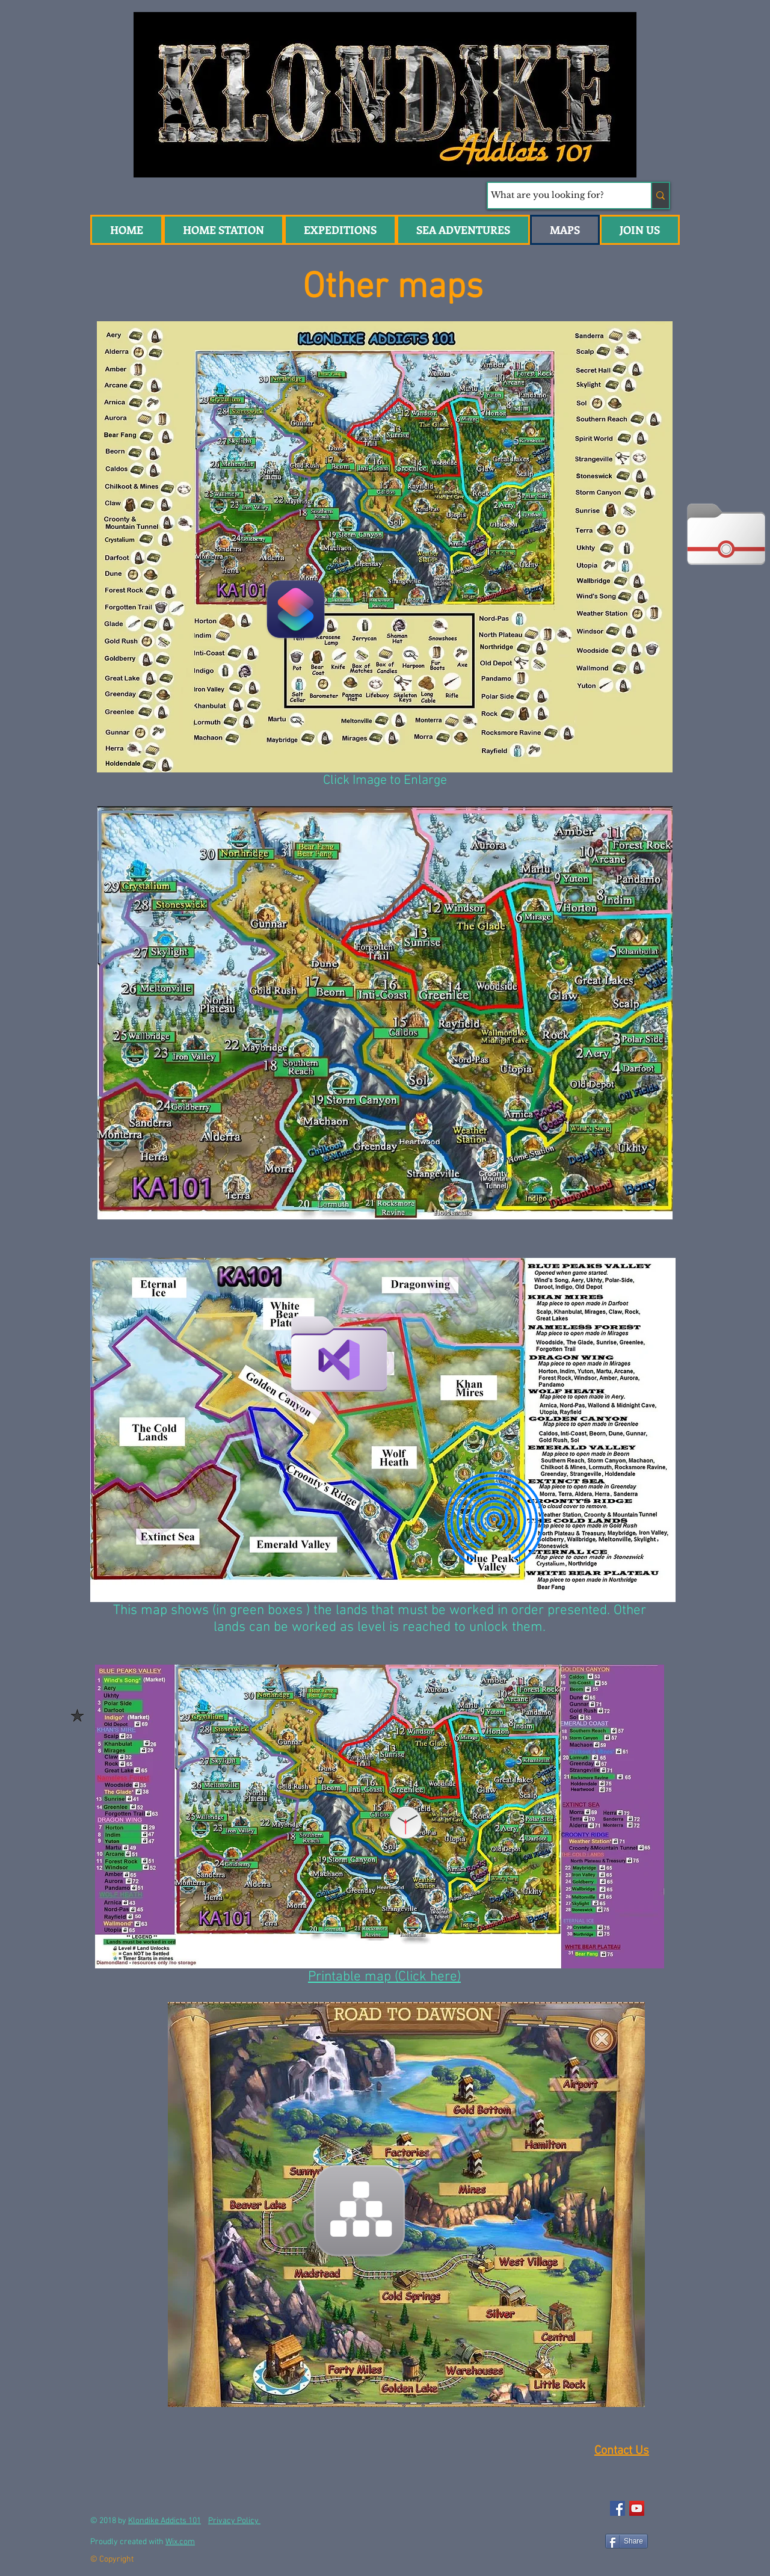 The width and height of the screenshot is (770, 2576). Describe the element at coordinates (339, 1357) in the screenshot. I see `open visual studio project files folder` at that location.